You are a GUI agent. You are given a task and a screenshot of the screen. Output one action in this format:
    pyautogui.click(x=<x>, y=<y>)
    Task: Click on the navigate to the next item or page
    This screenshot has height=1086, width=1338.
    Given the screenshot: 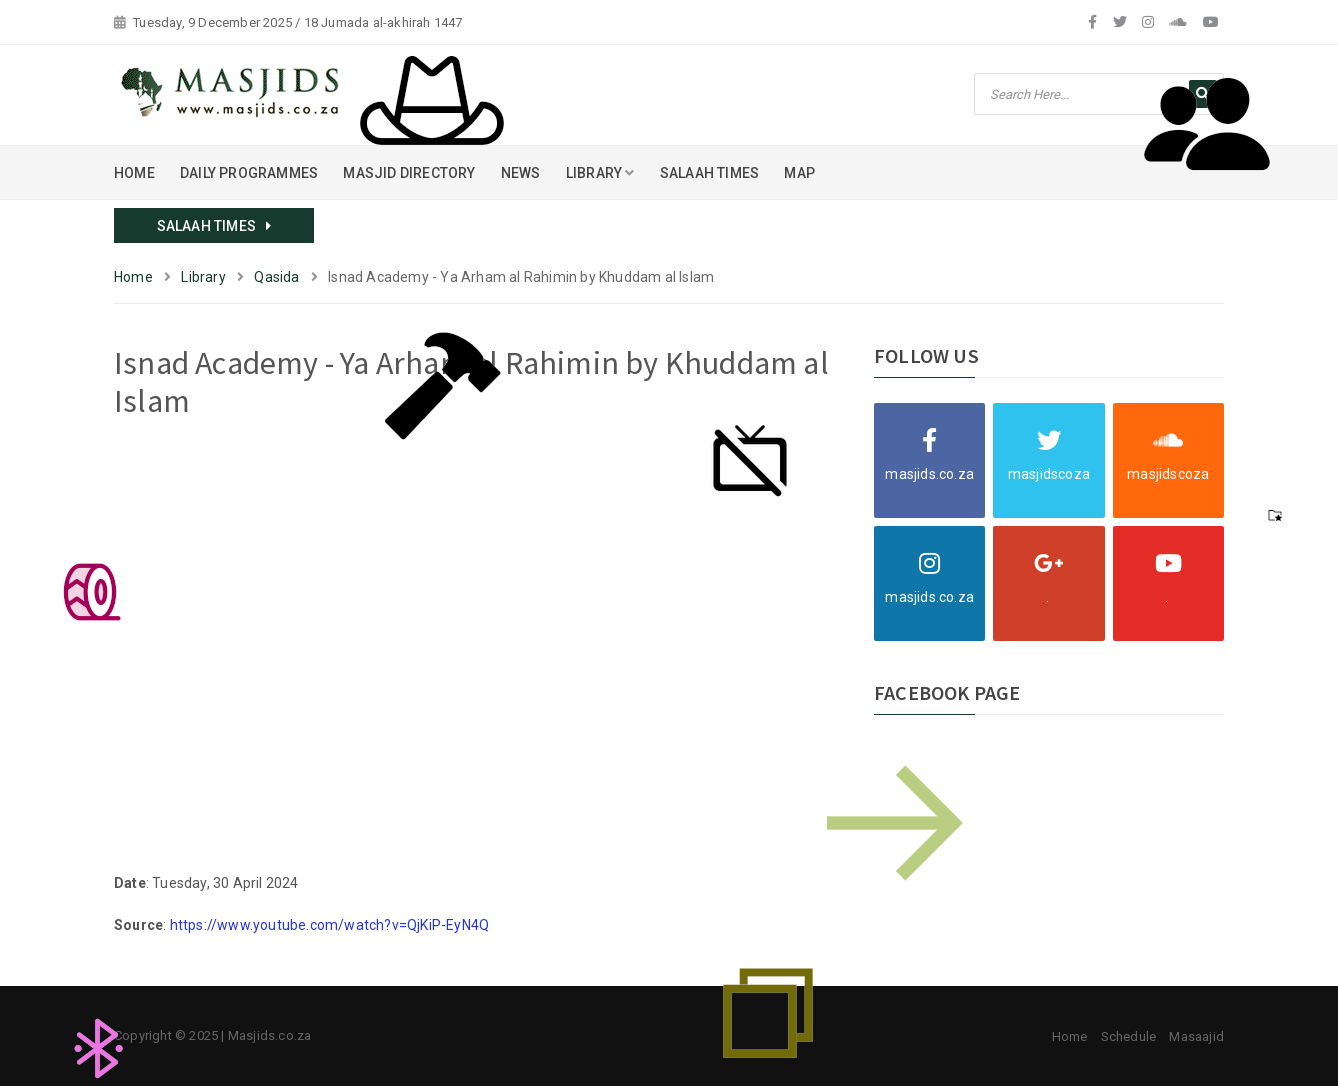 What is the action you would take?
    pyautogui.click(x=895, y=823)
    